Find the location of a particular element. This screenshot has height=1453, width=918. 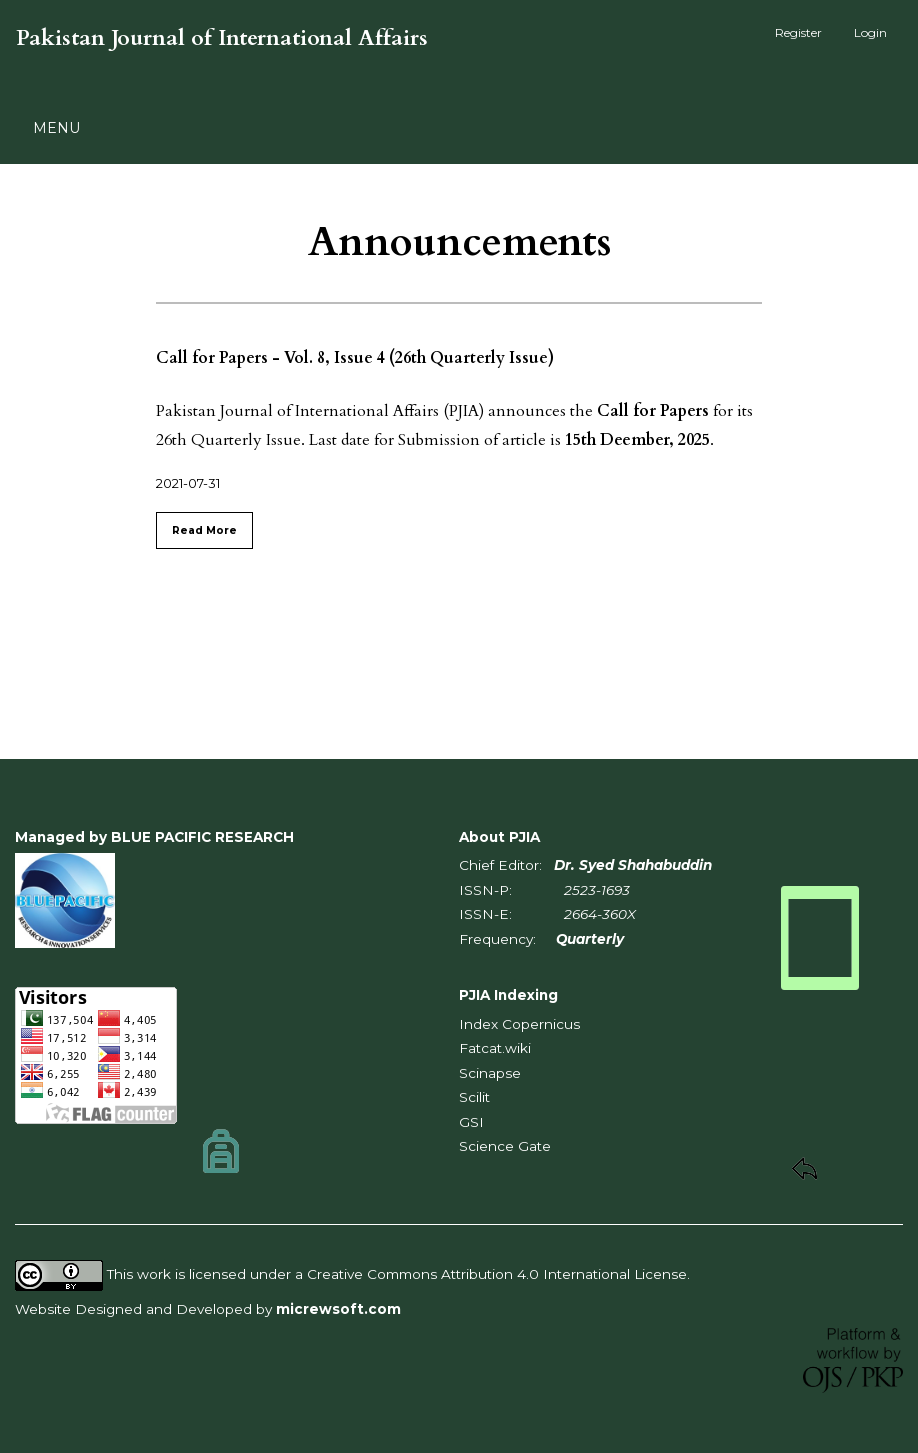

undo the last action is located at coordinates (804, 1168).